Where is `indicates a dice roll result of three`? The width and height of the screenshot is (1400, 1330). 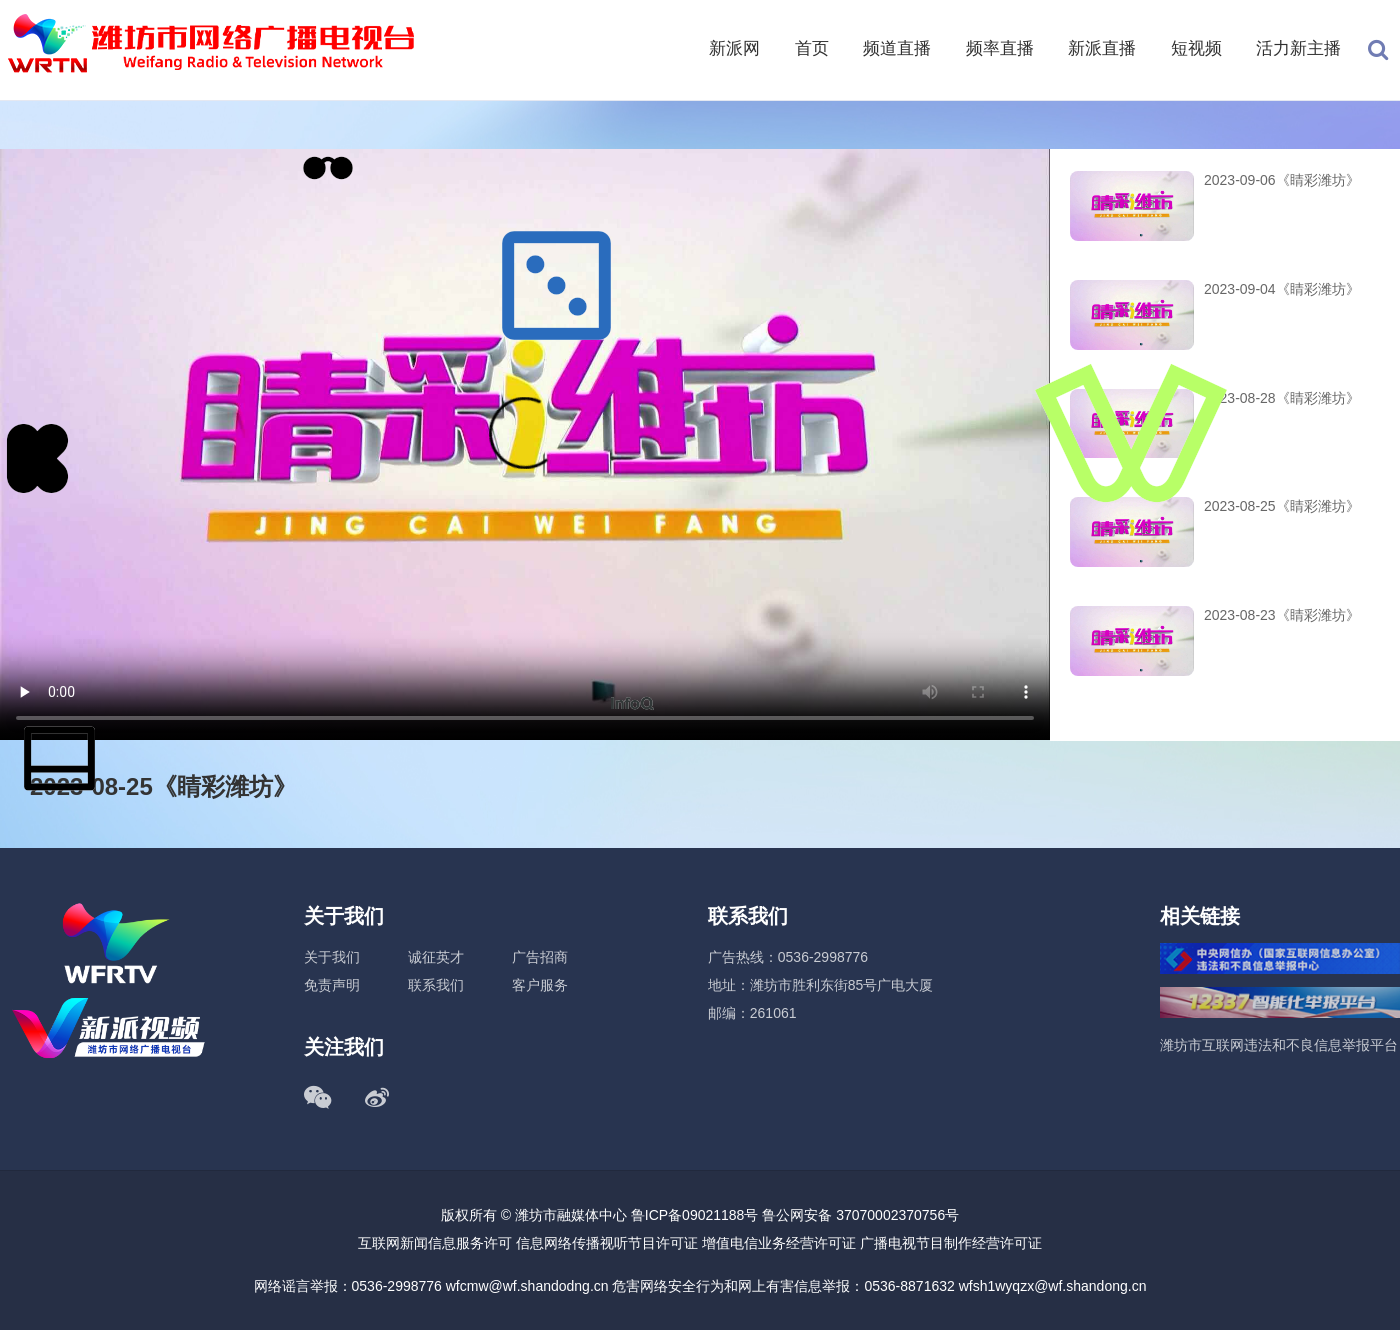 indicates a dice roll result of three is located at coordinates (556, 285).